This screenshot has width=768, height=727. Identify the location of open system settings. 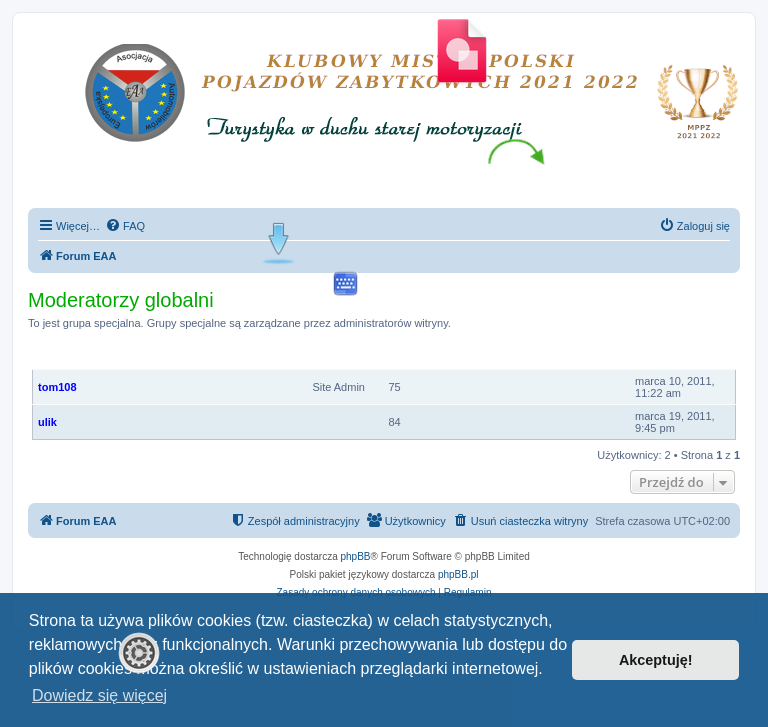
(139, 653).